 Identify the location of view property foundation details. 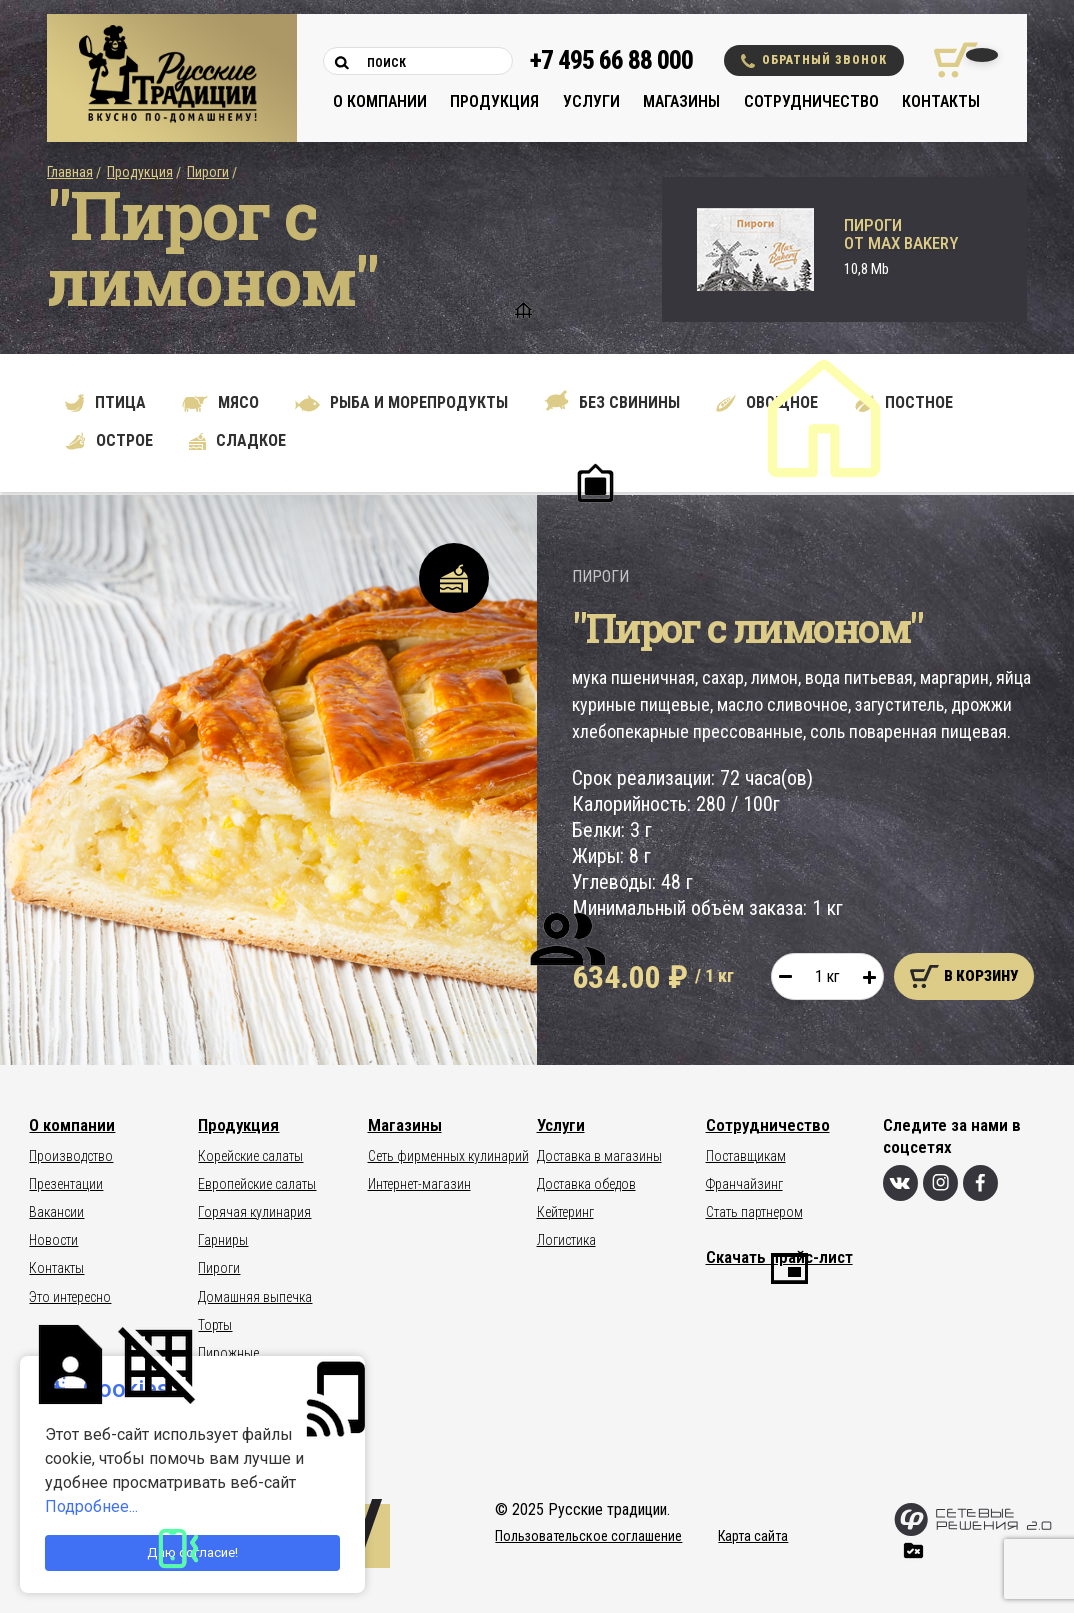
(523, 310).